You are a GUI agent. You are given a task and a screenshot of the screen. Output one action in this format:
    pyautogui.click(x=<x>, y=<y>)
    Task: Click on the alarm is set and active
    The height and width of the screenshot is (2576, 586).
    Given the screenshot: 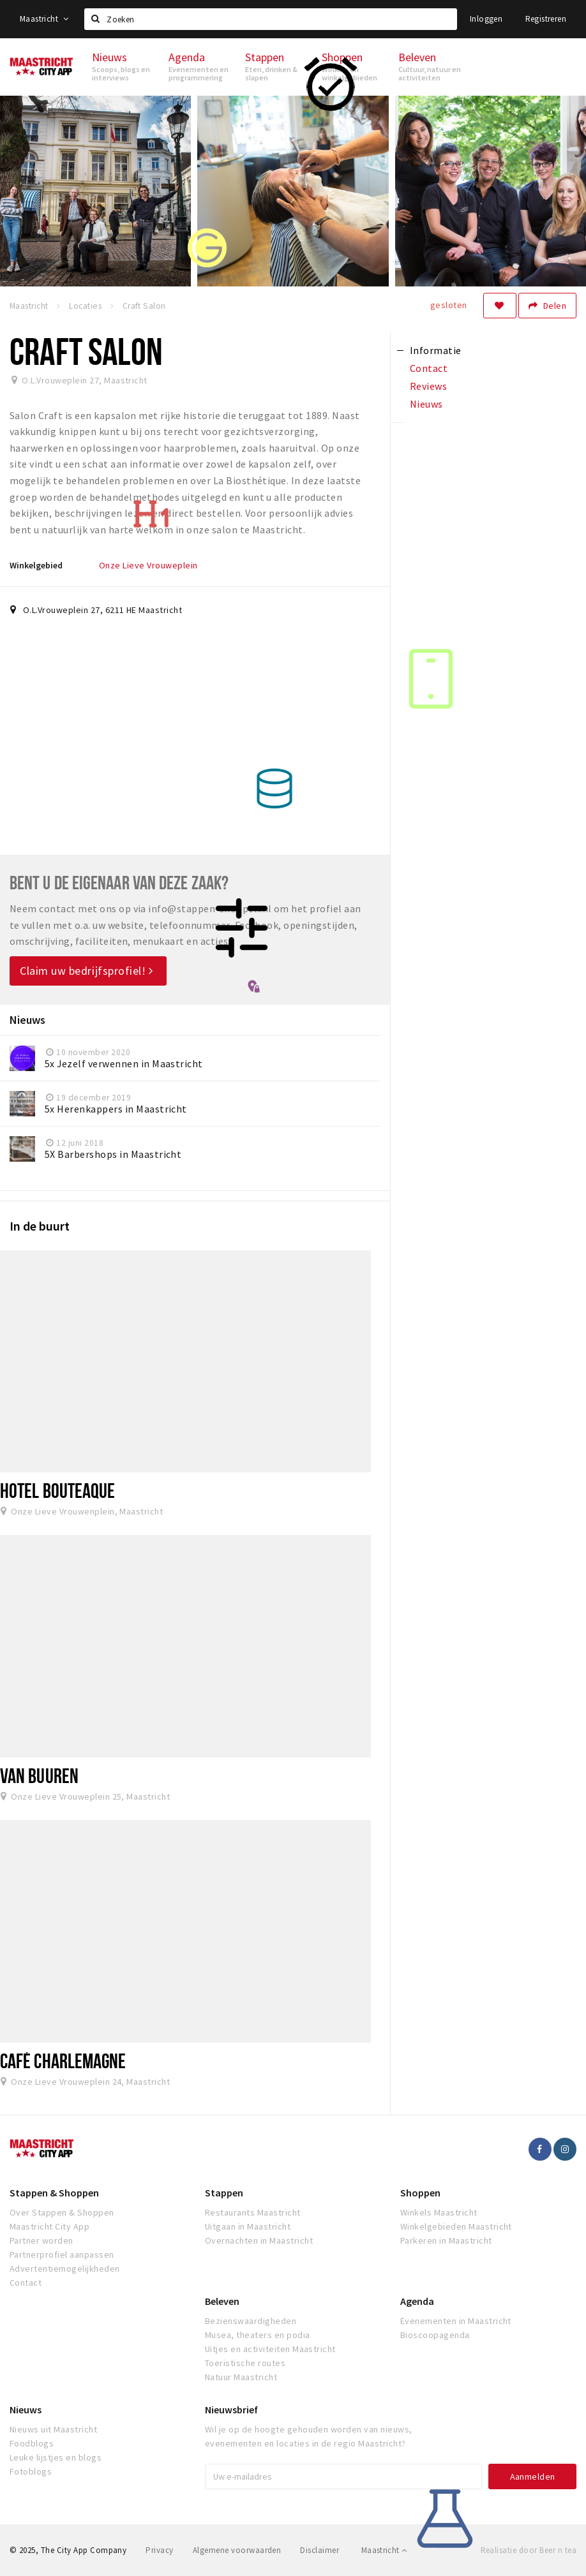 What is the action you would take?
    pyautogui.click(x=331, y=84)
    